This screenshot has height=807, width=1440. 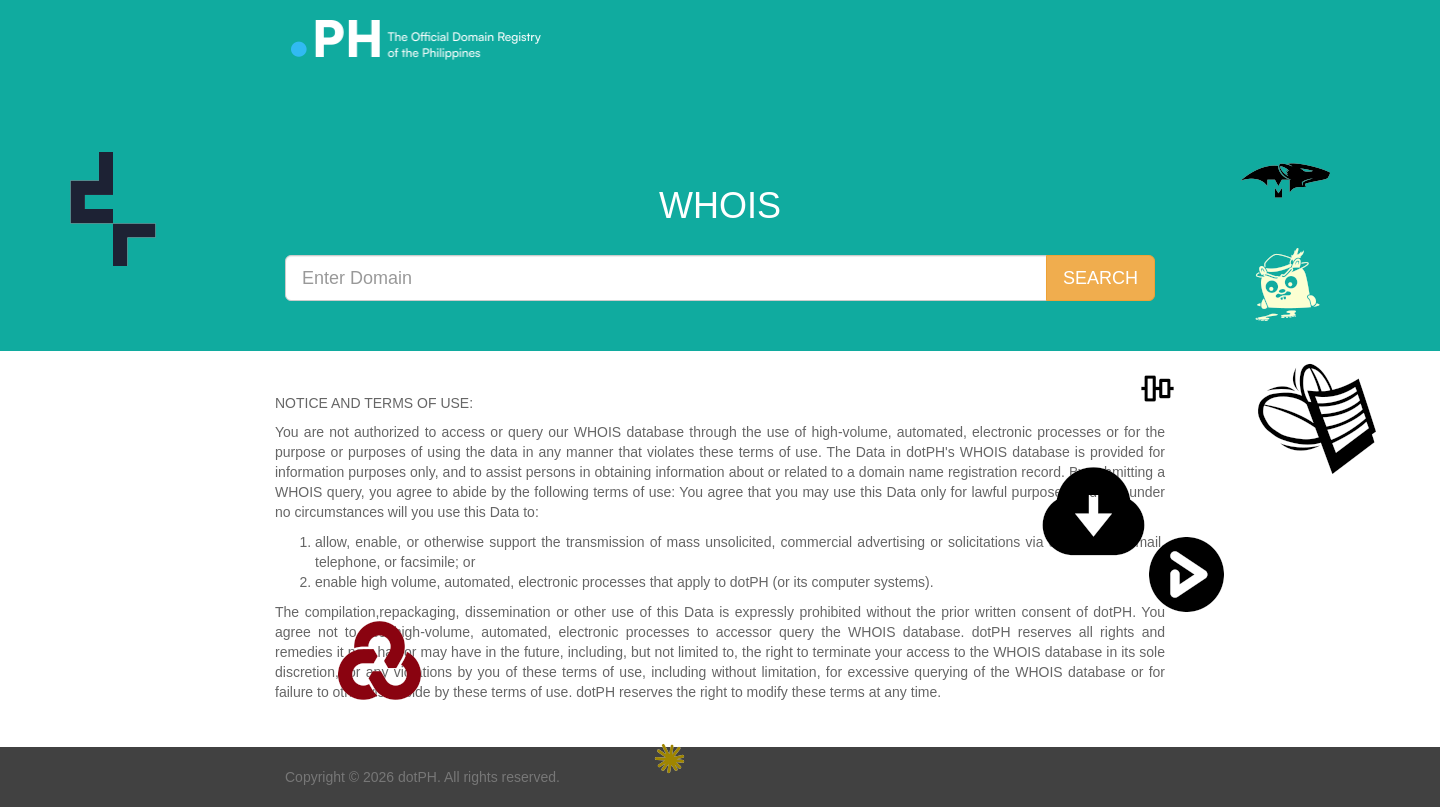 I want to click on download file from cloud storage, so click(x=1093, y=513).